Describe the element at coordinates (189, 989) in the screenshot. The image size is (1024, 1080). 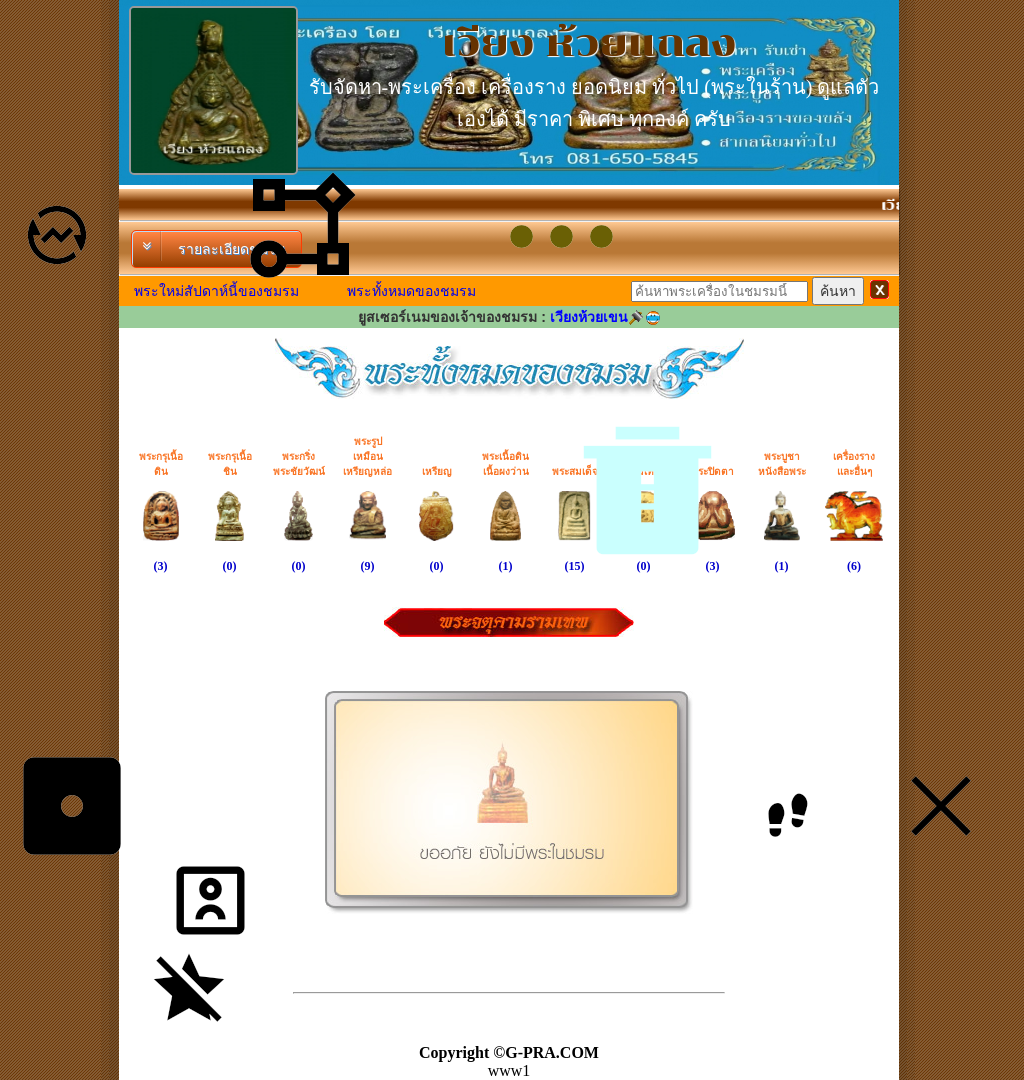
I see `disable or turn off favorites` at that location.